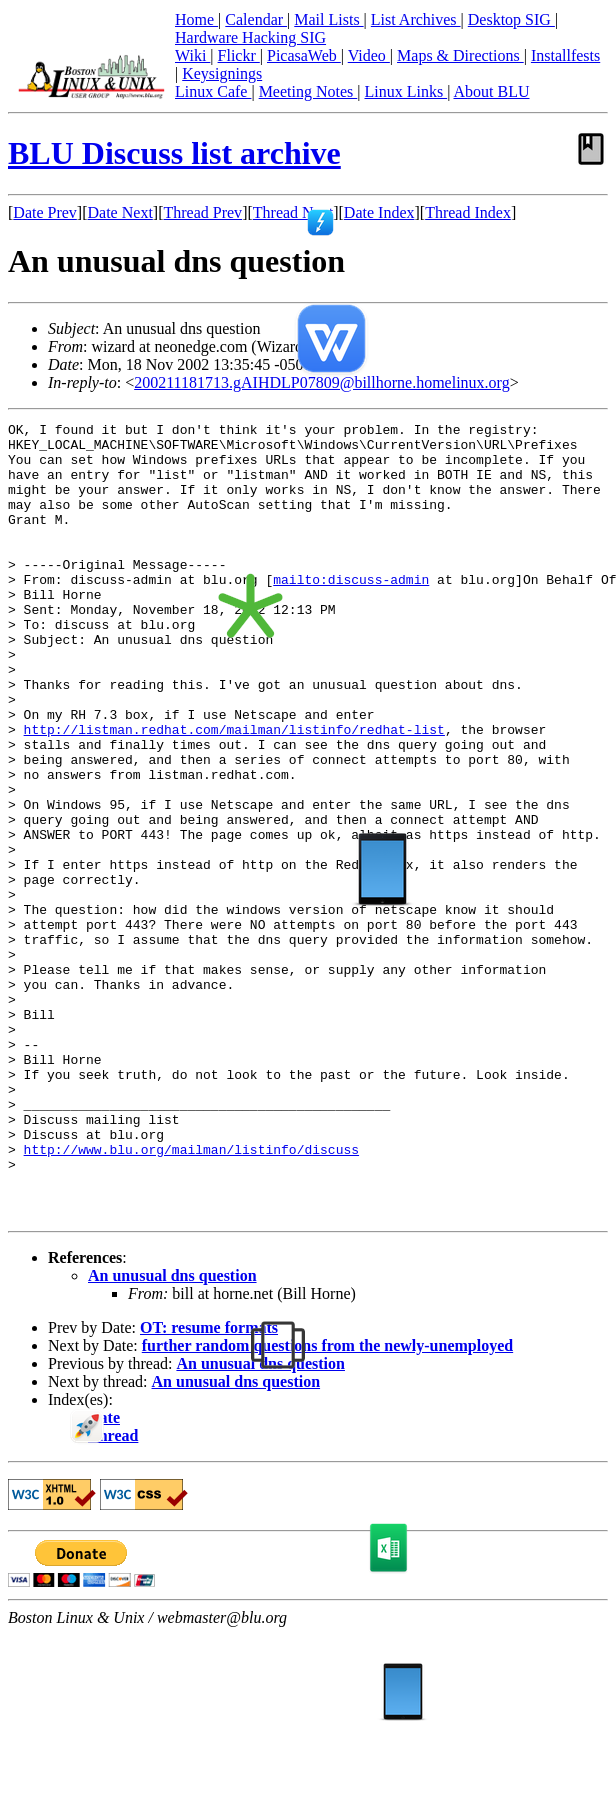 The image size is (616, 1812). I want to click on view connected iPad mini device, so click(382, 862).